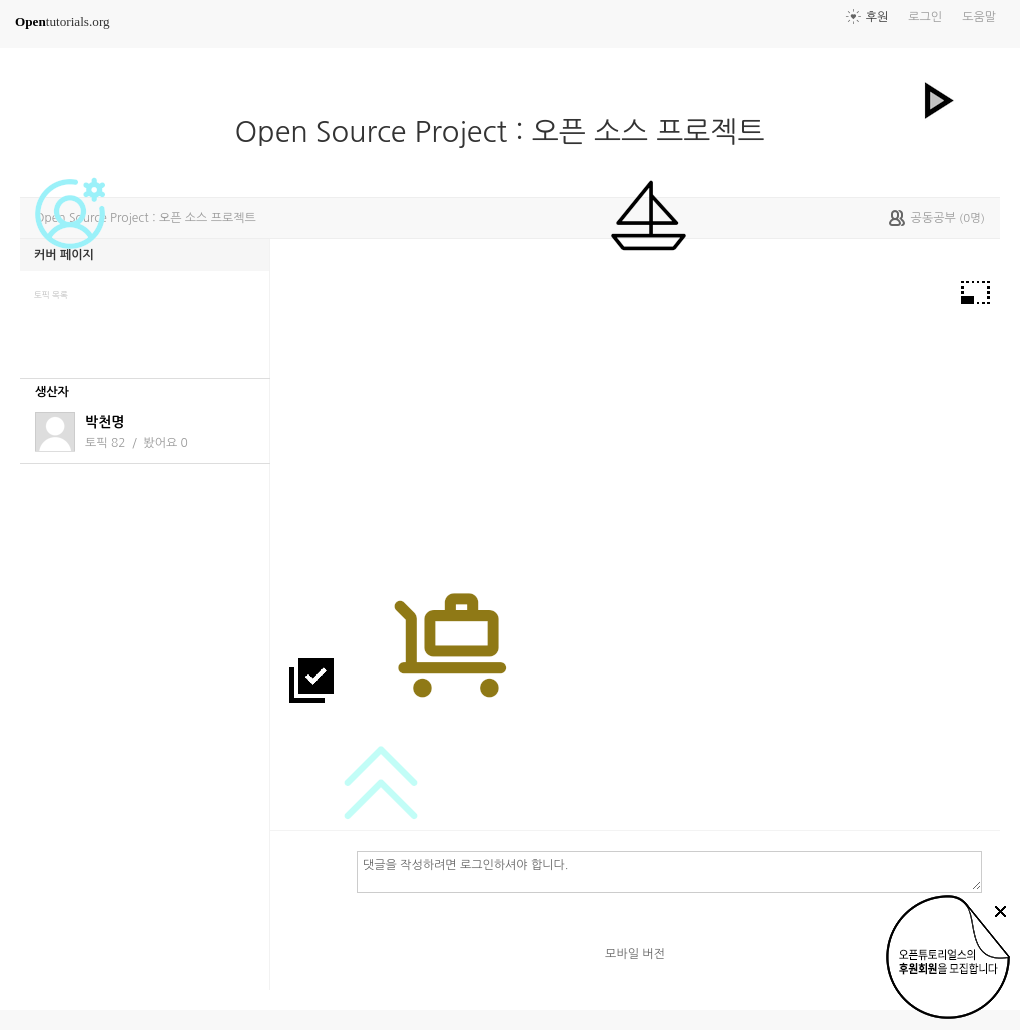 This screenshot has width=1020, height=1030. I want to click on resize image to small dimensions, so click(975, 292).